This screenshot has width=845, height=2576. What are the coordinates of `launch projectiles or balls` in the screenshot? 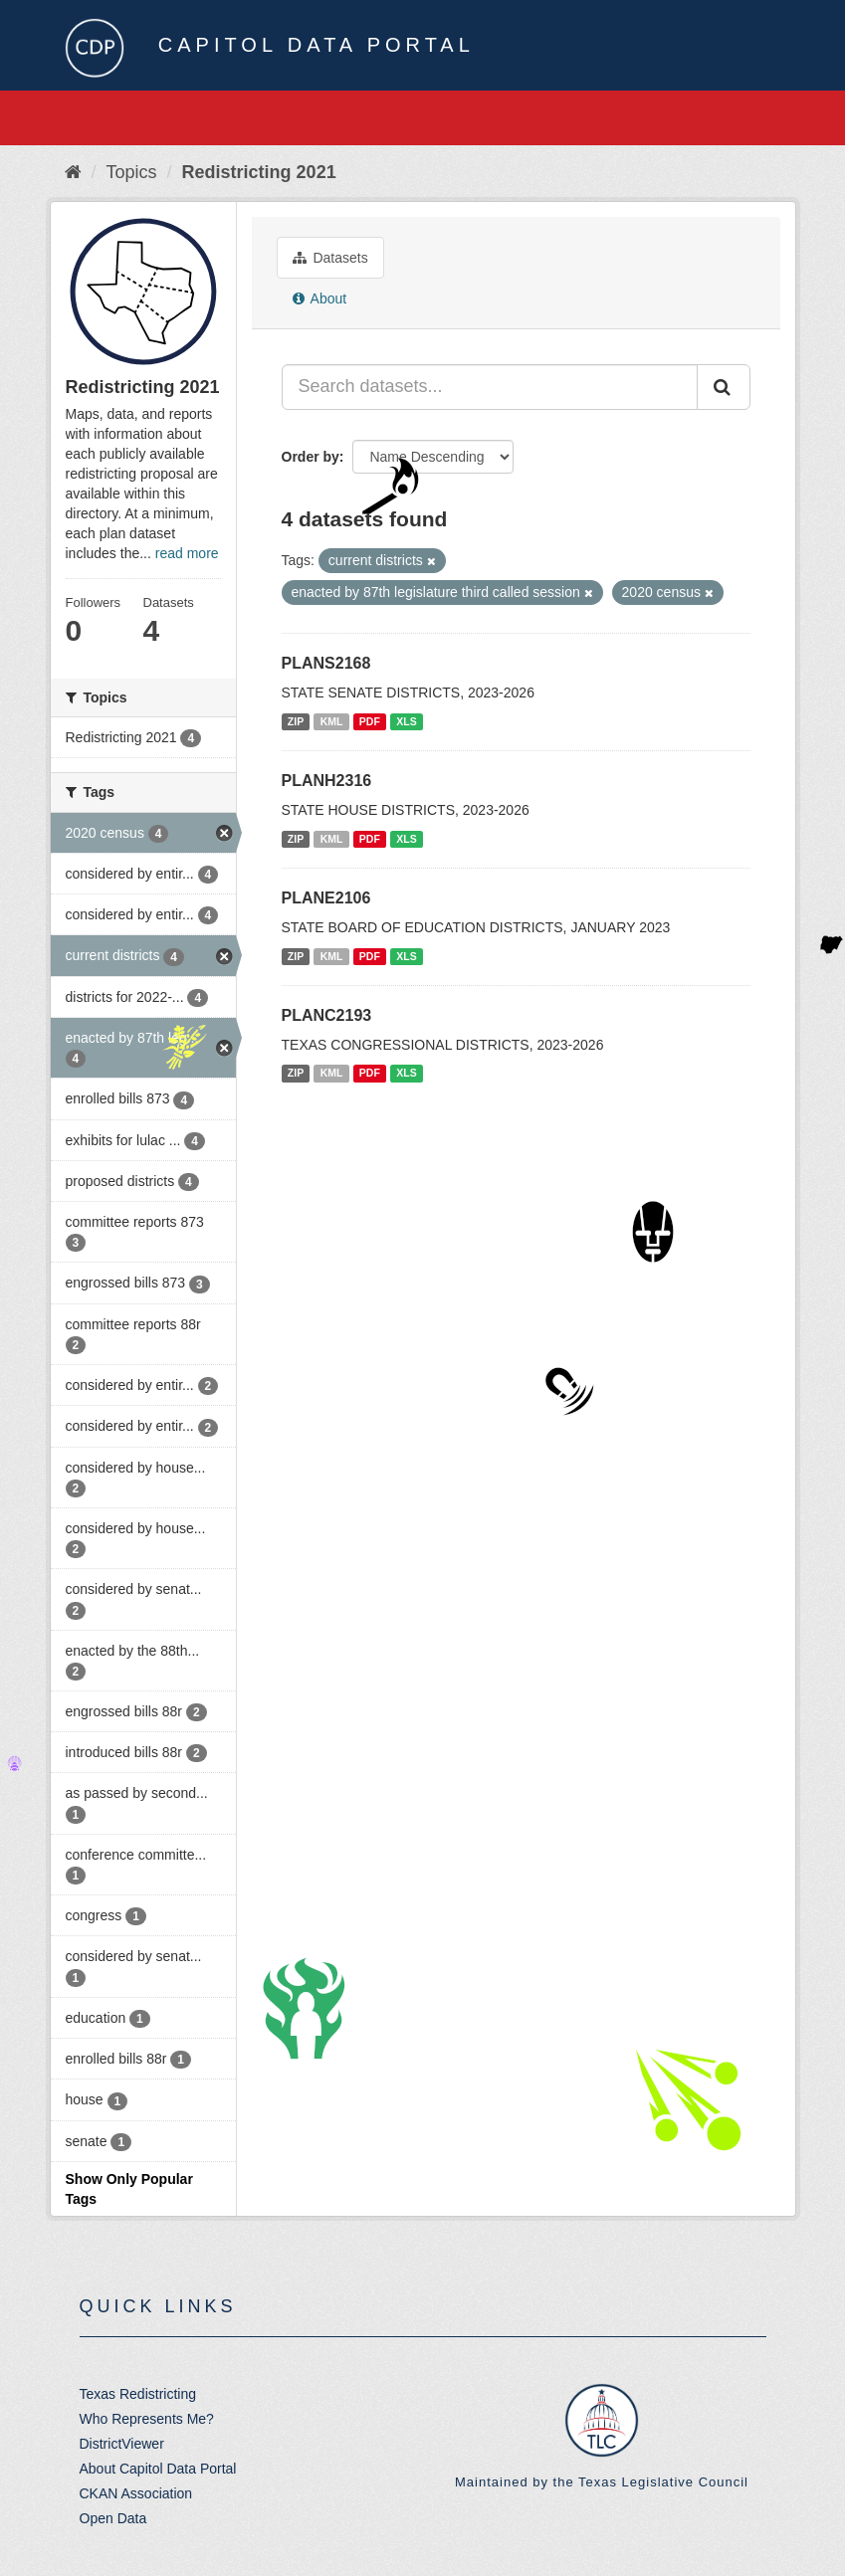 It's located at (689, 2096).